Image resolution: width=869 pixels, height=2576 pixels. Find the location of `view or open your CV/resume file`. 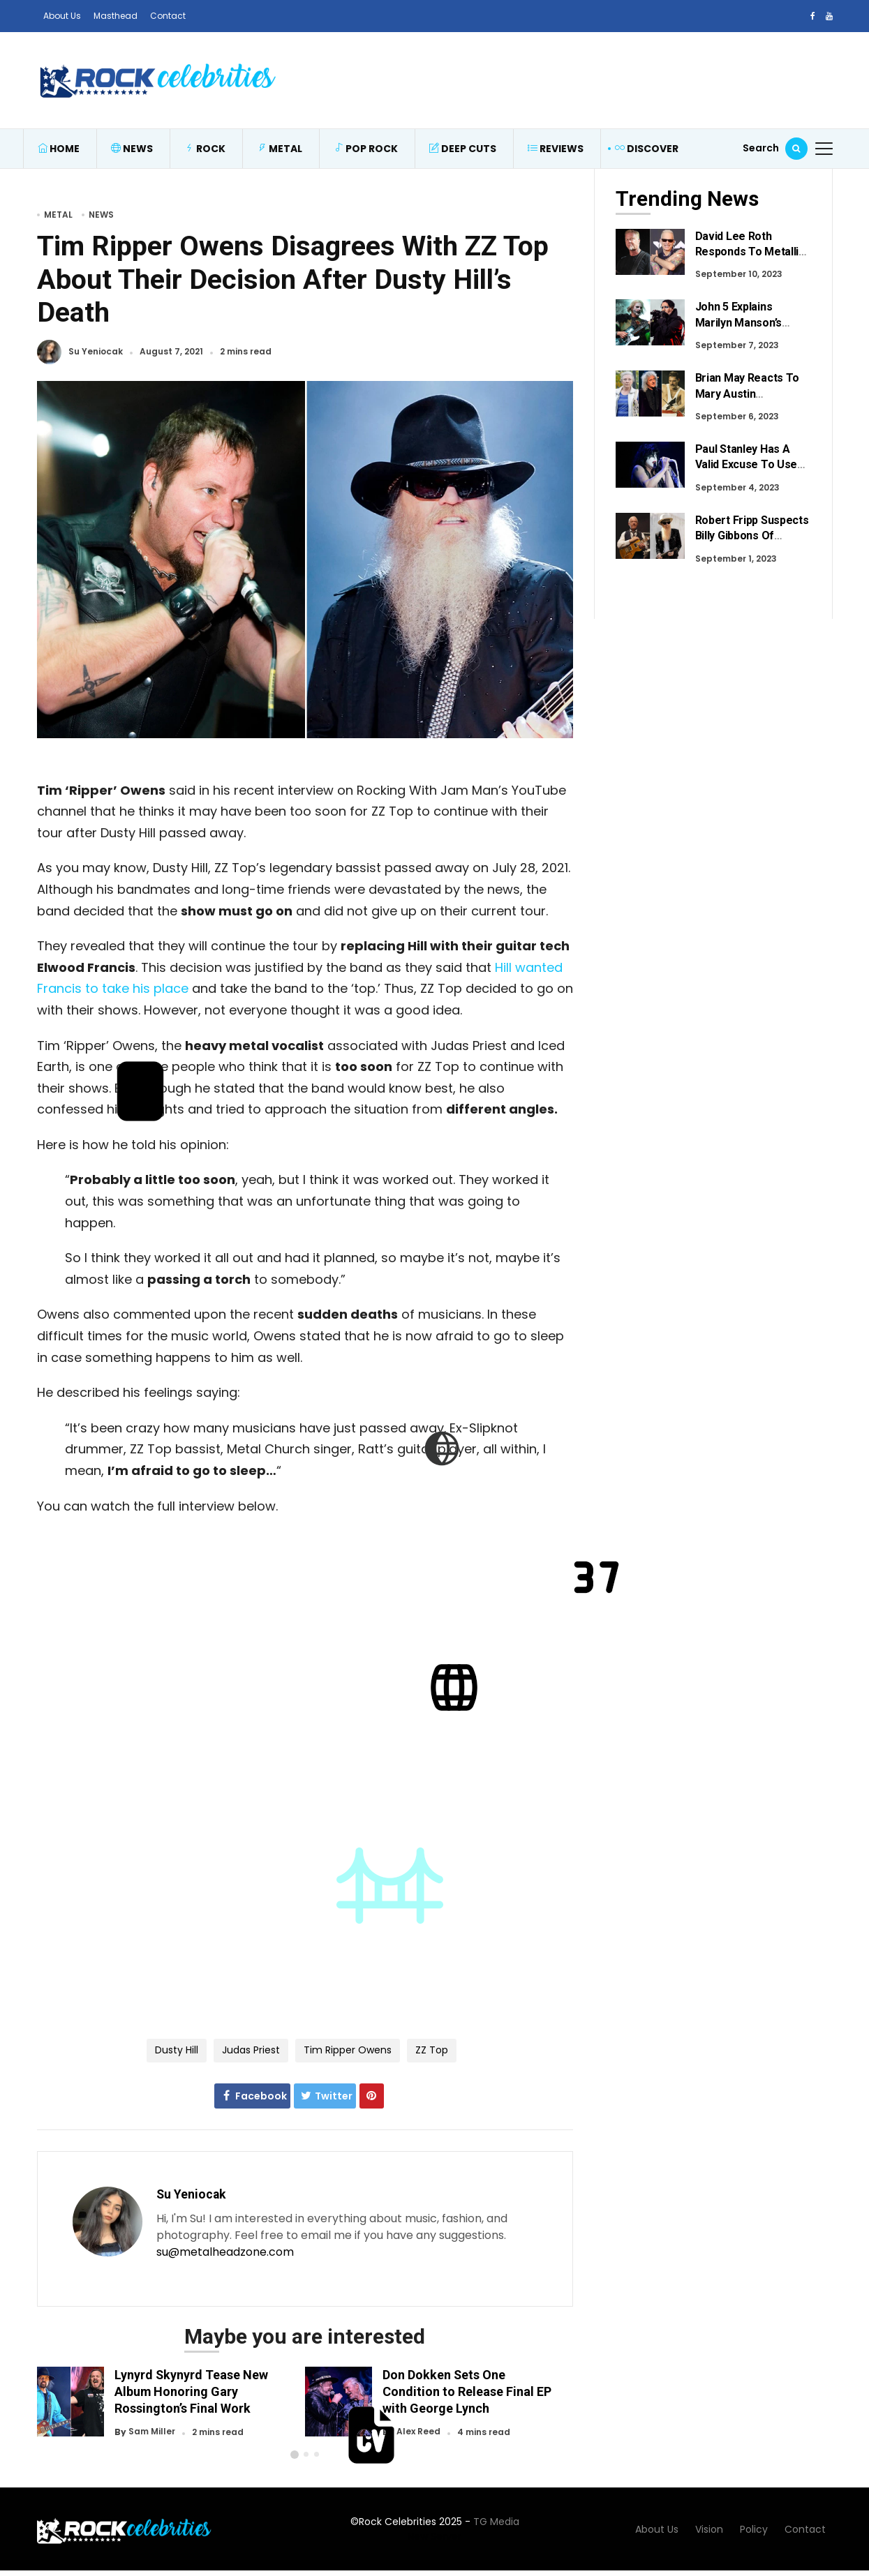

view or open your CV/resume file is located at coordinates (371, 2435).